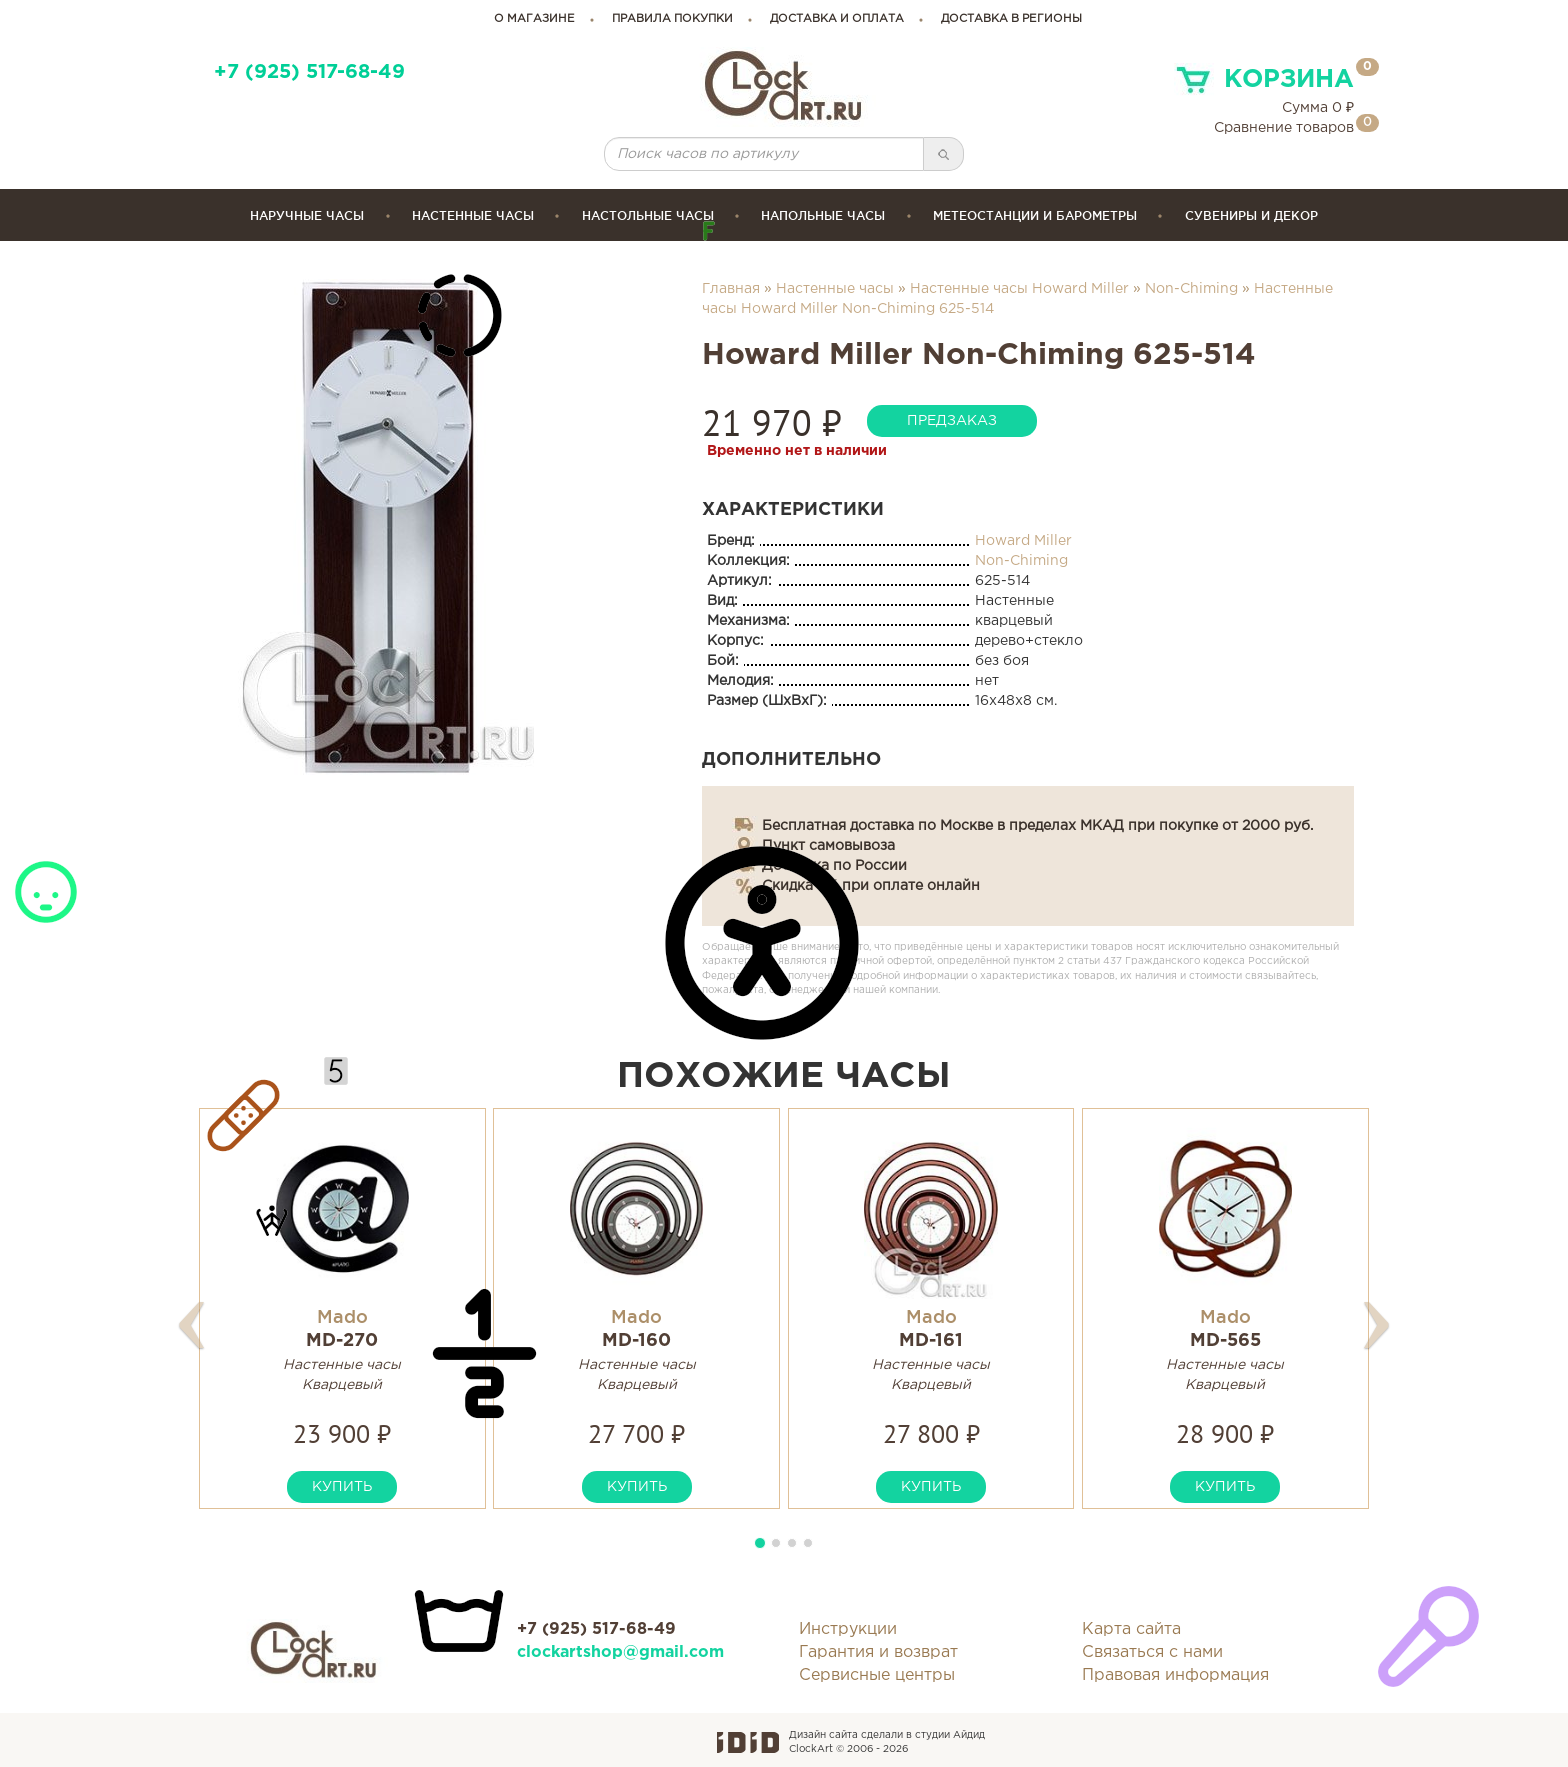  What do you see at coordinates (46, 892) in the screenshot?
I see `indicates a sad or disappointed mood` at bounding box center [46, 892].